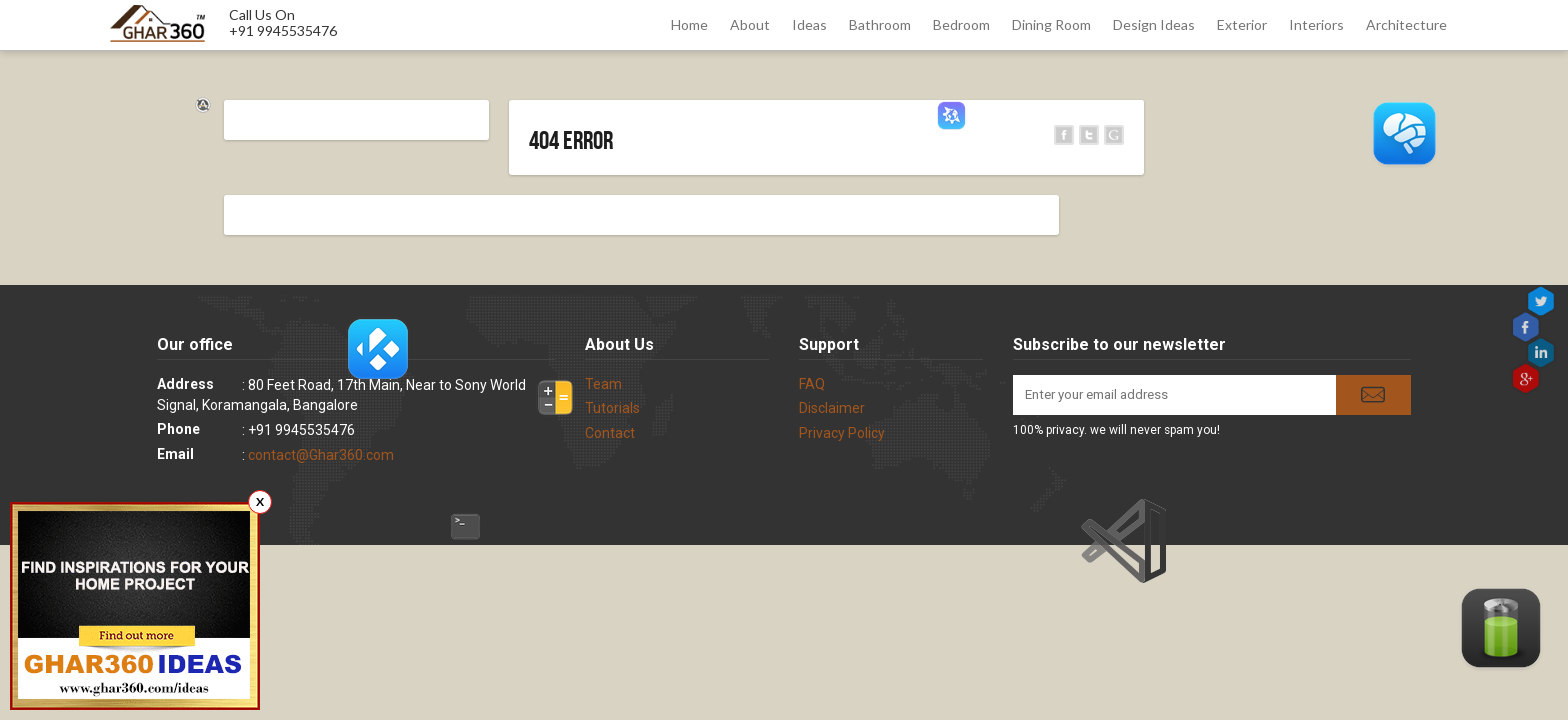  I want to click on open visual studio code, so click(1124, 541).